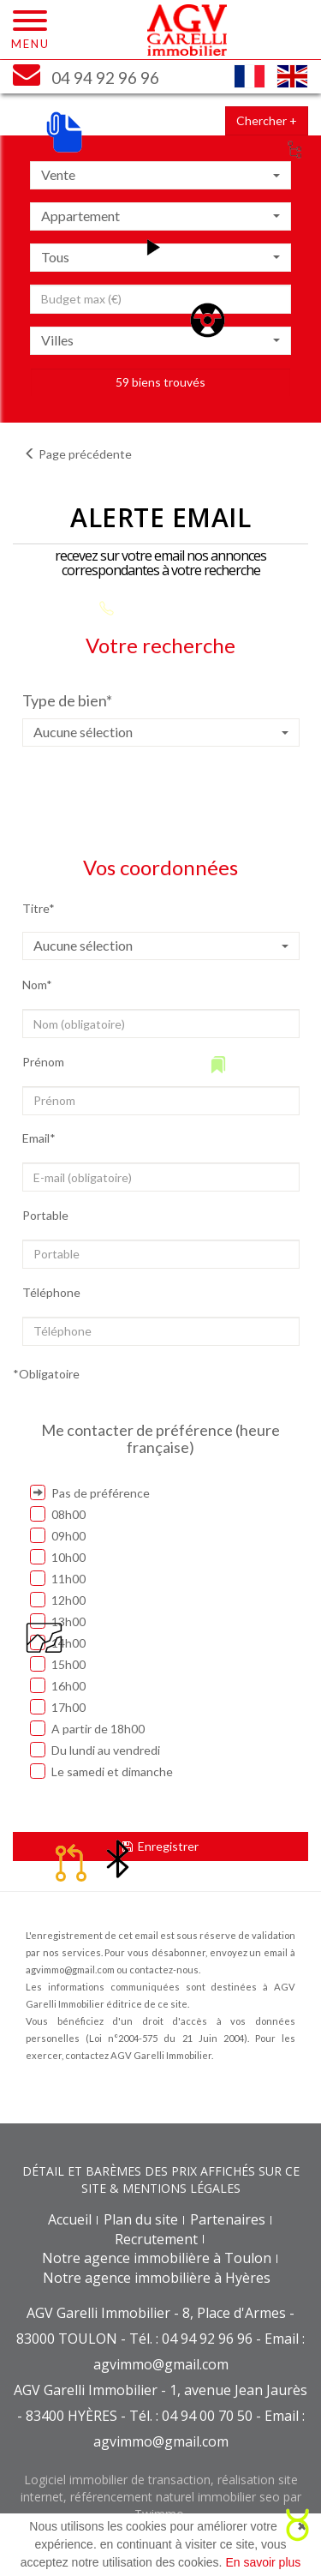 Image resolution: width=321 pixels, height=2576 pixels. What do you see at coordinates (117, 1858) in the screenshot?
I see `toggle bluetooth connectivity on or off` at bounding box center [117, 1858].